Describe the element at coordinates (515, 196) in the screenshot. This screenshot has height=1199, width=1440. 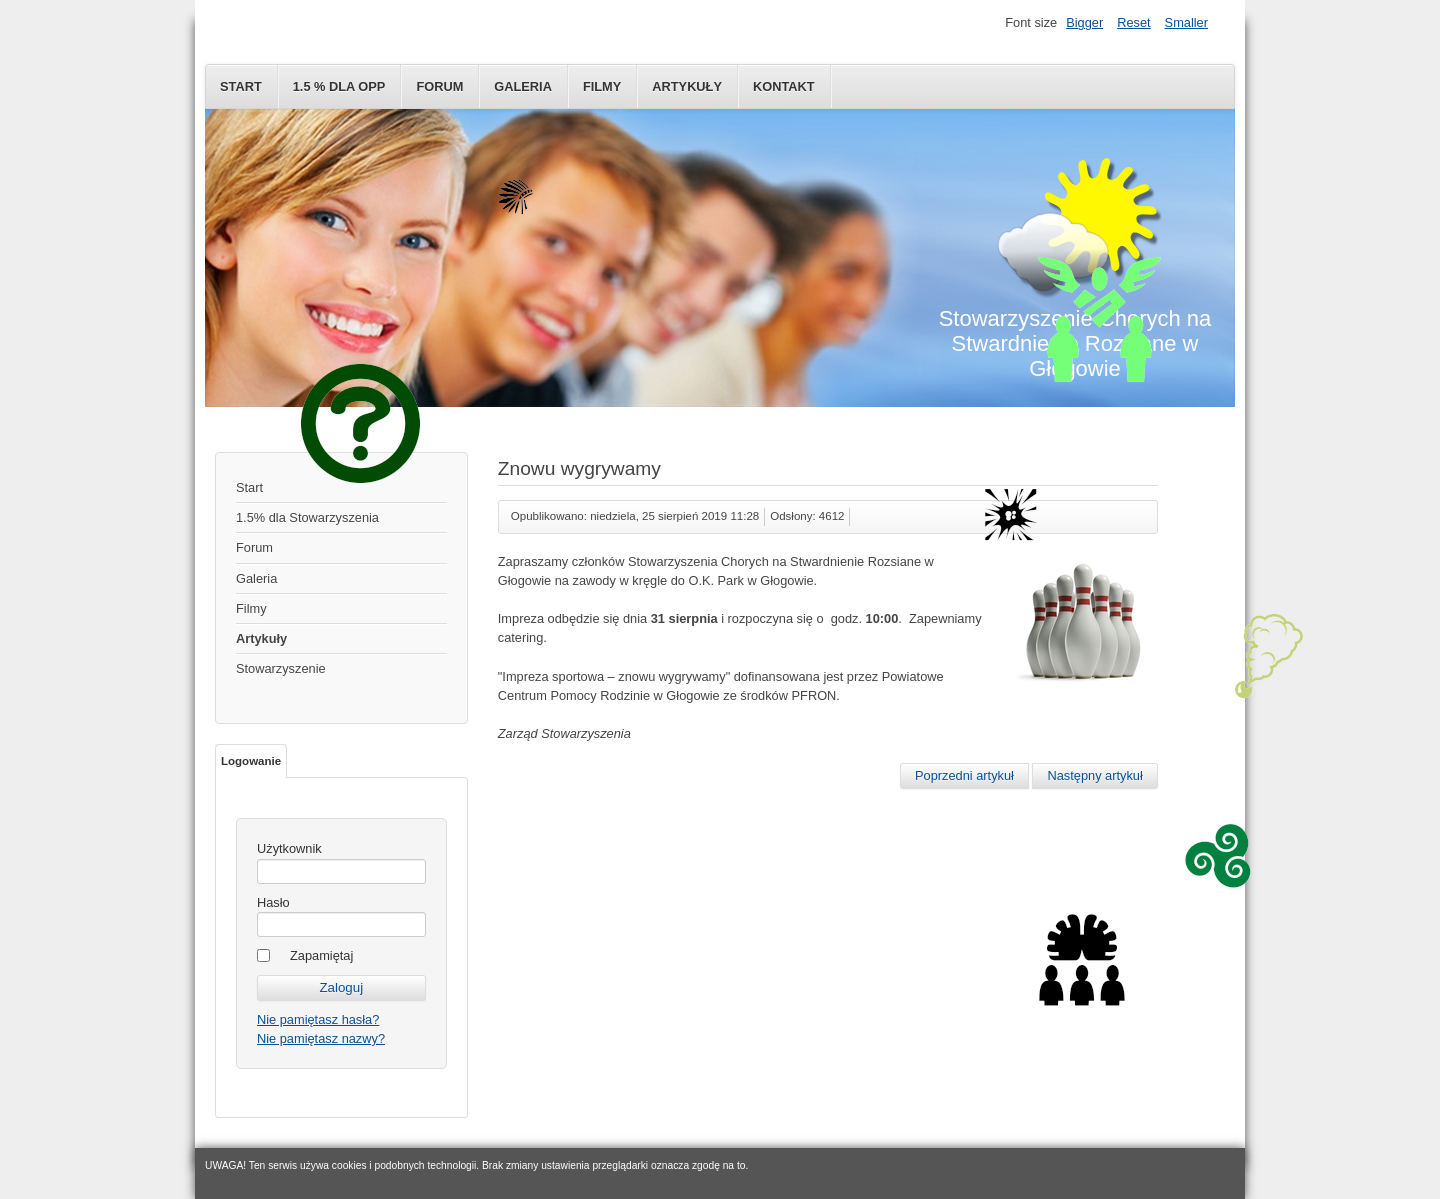
I see `select native american or tribal theme` at that location.